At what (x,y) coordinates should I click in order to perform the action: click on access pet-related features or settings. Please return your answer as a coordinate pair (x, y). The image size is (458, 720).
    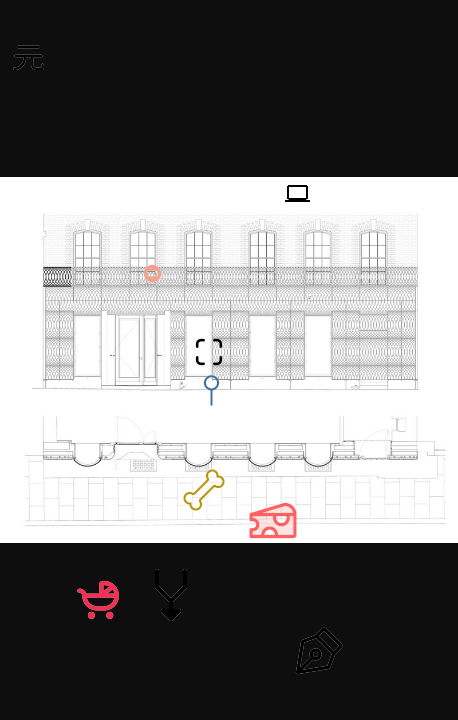
    Looking at the image, I should click on (204, 490).